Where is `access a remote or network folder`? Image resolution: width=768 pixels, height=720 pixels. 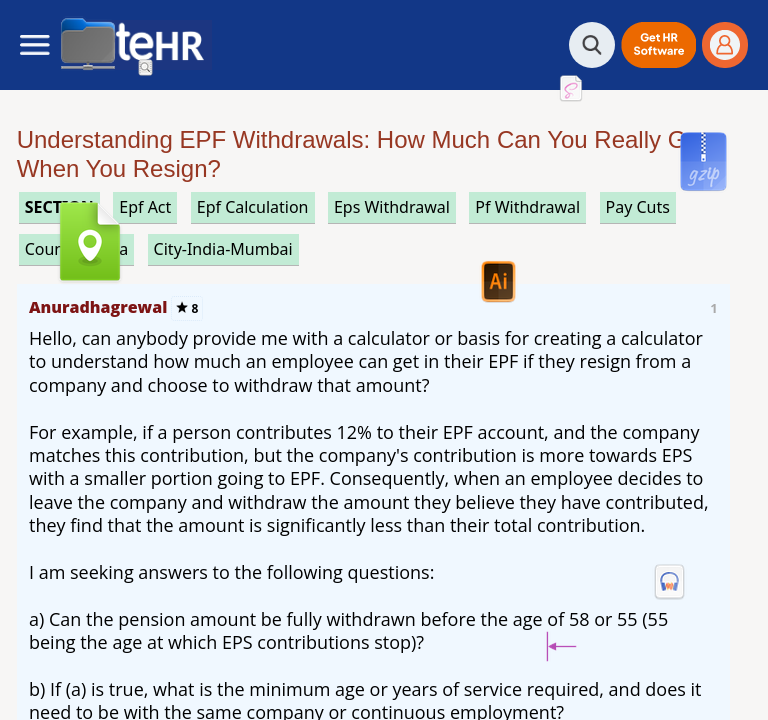 access a remote or network folder is located at coordinates (88, 43).